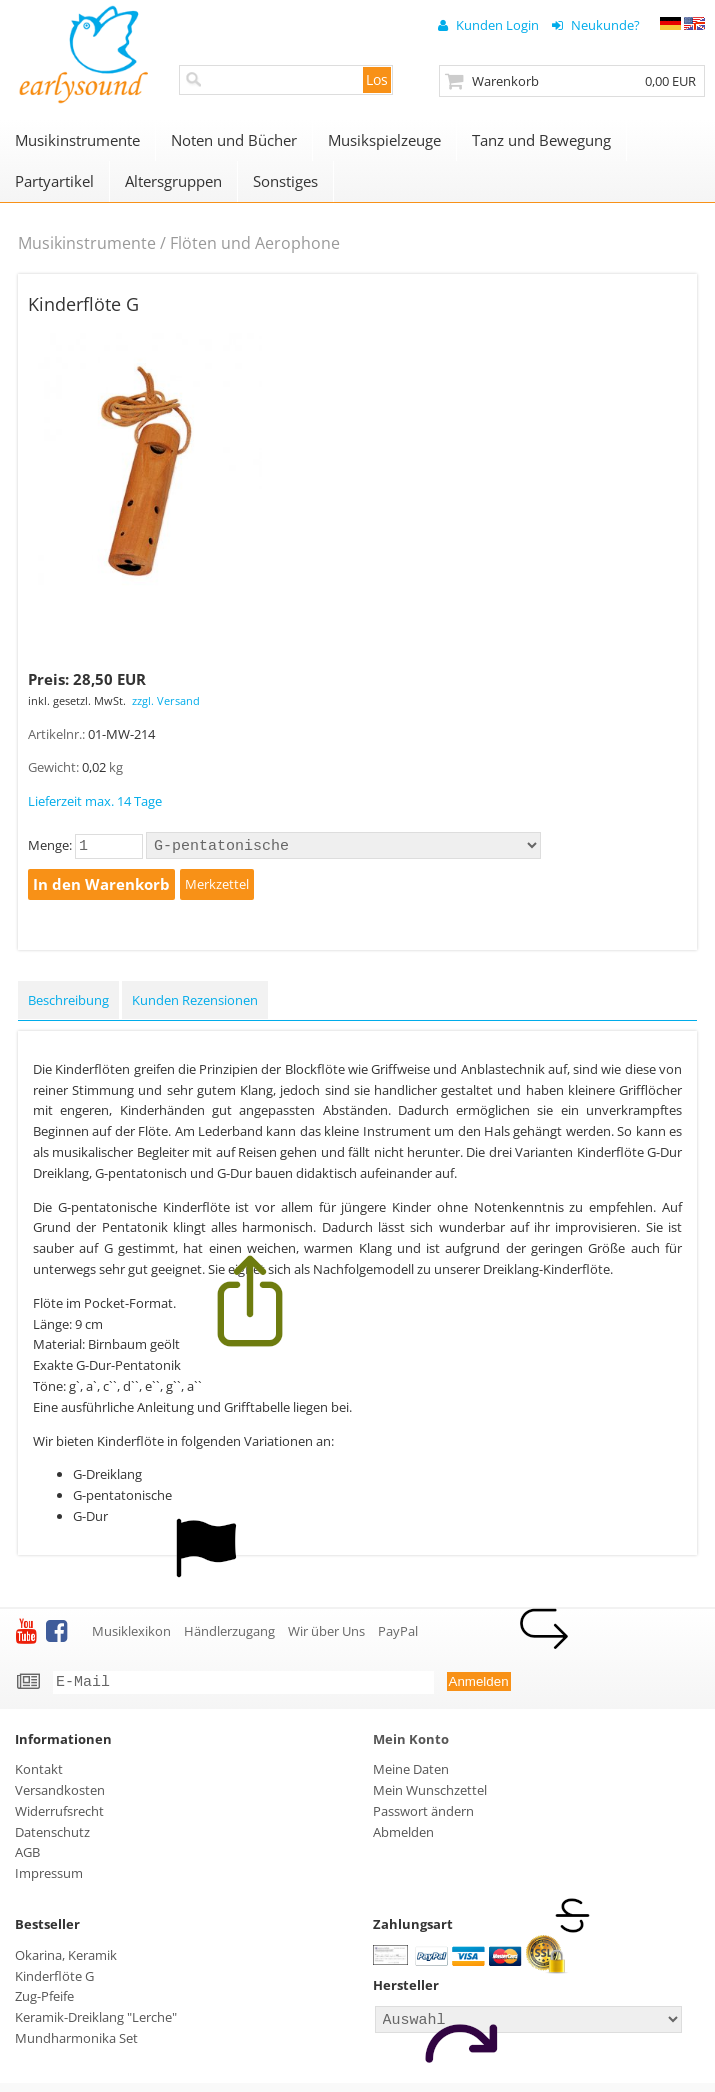  Describe the element at coordinates (250, 1301) in the screenshot. I see `share content to another app or service` at that location.